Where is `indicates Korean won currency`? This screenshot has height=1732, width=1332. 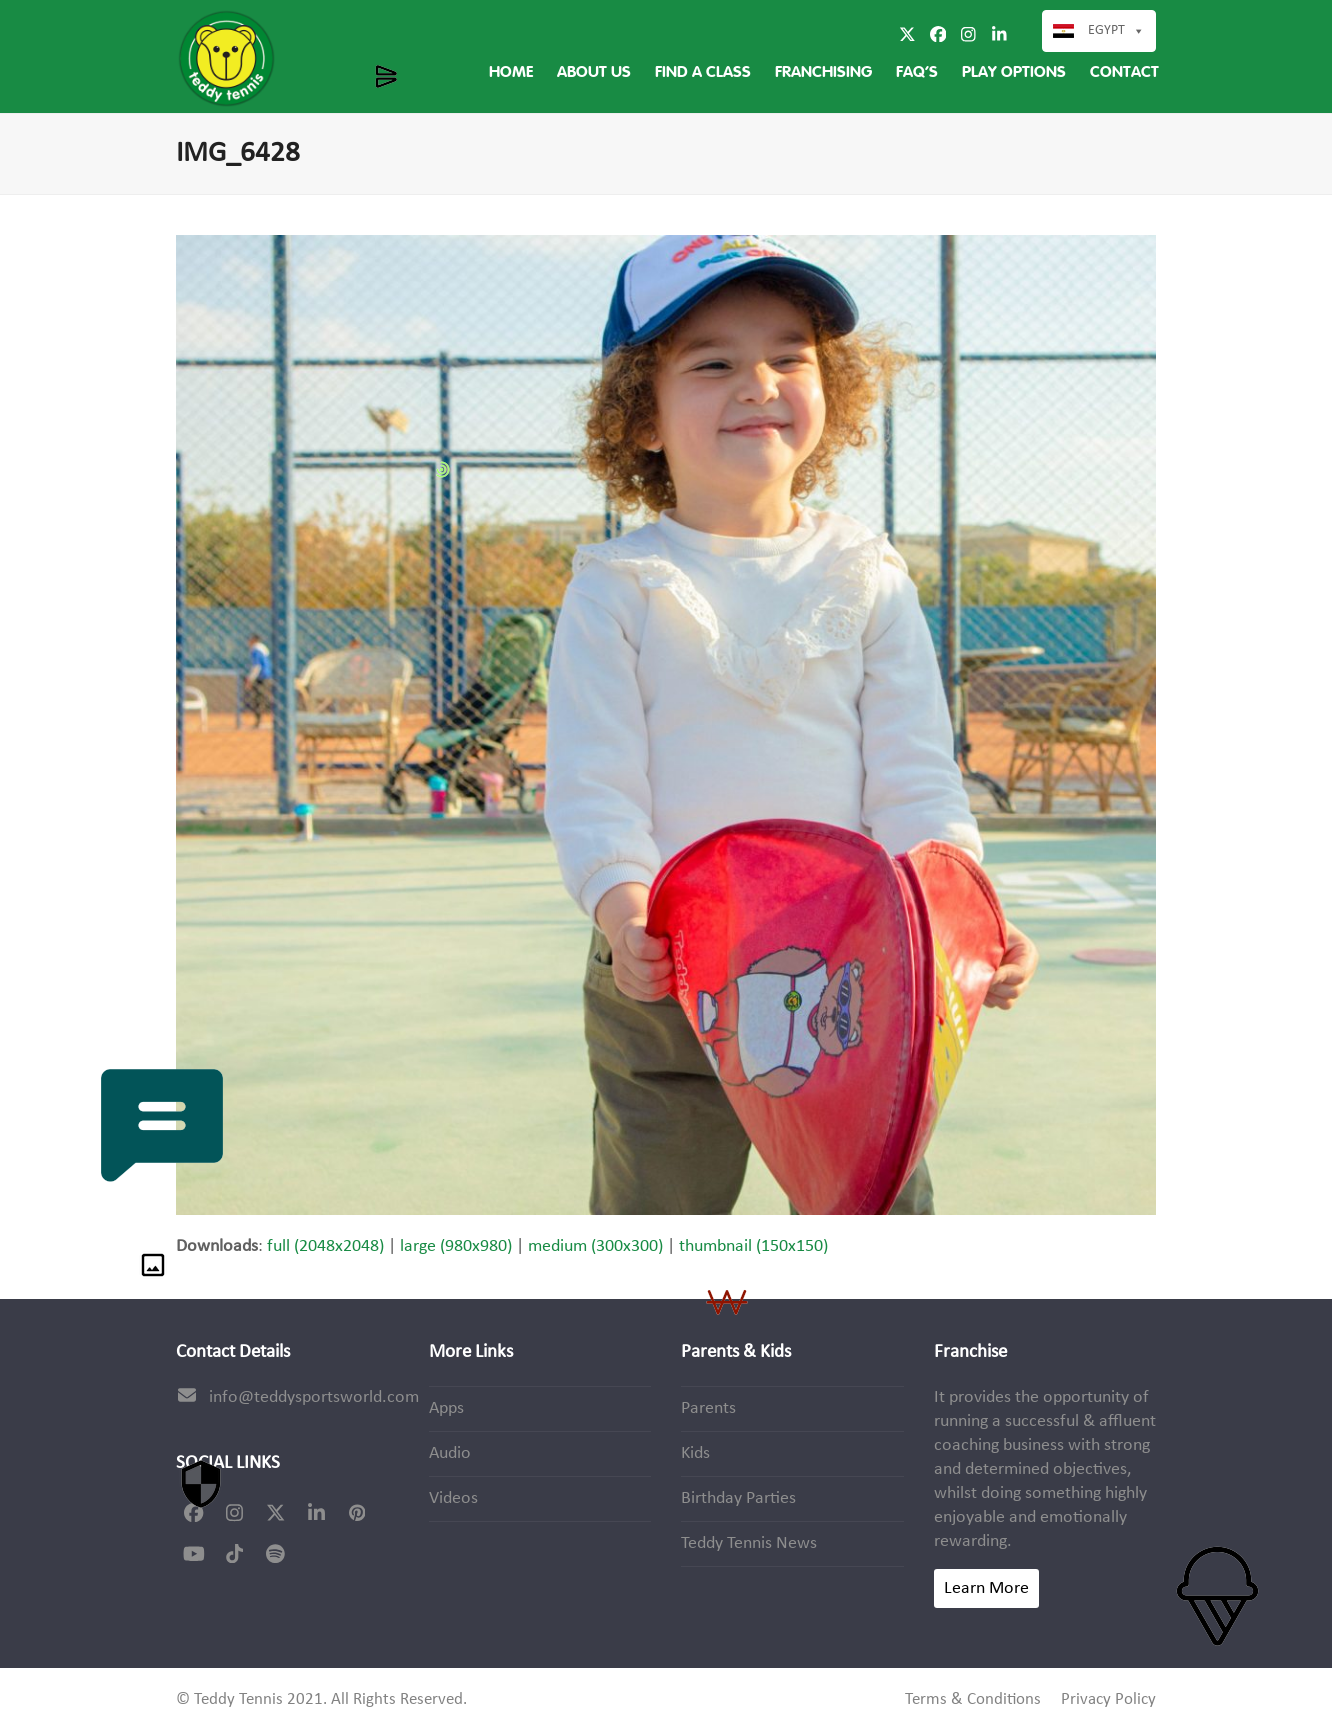 indicates Korean won currency is located at coordinates (727, 1301).